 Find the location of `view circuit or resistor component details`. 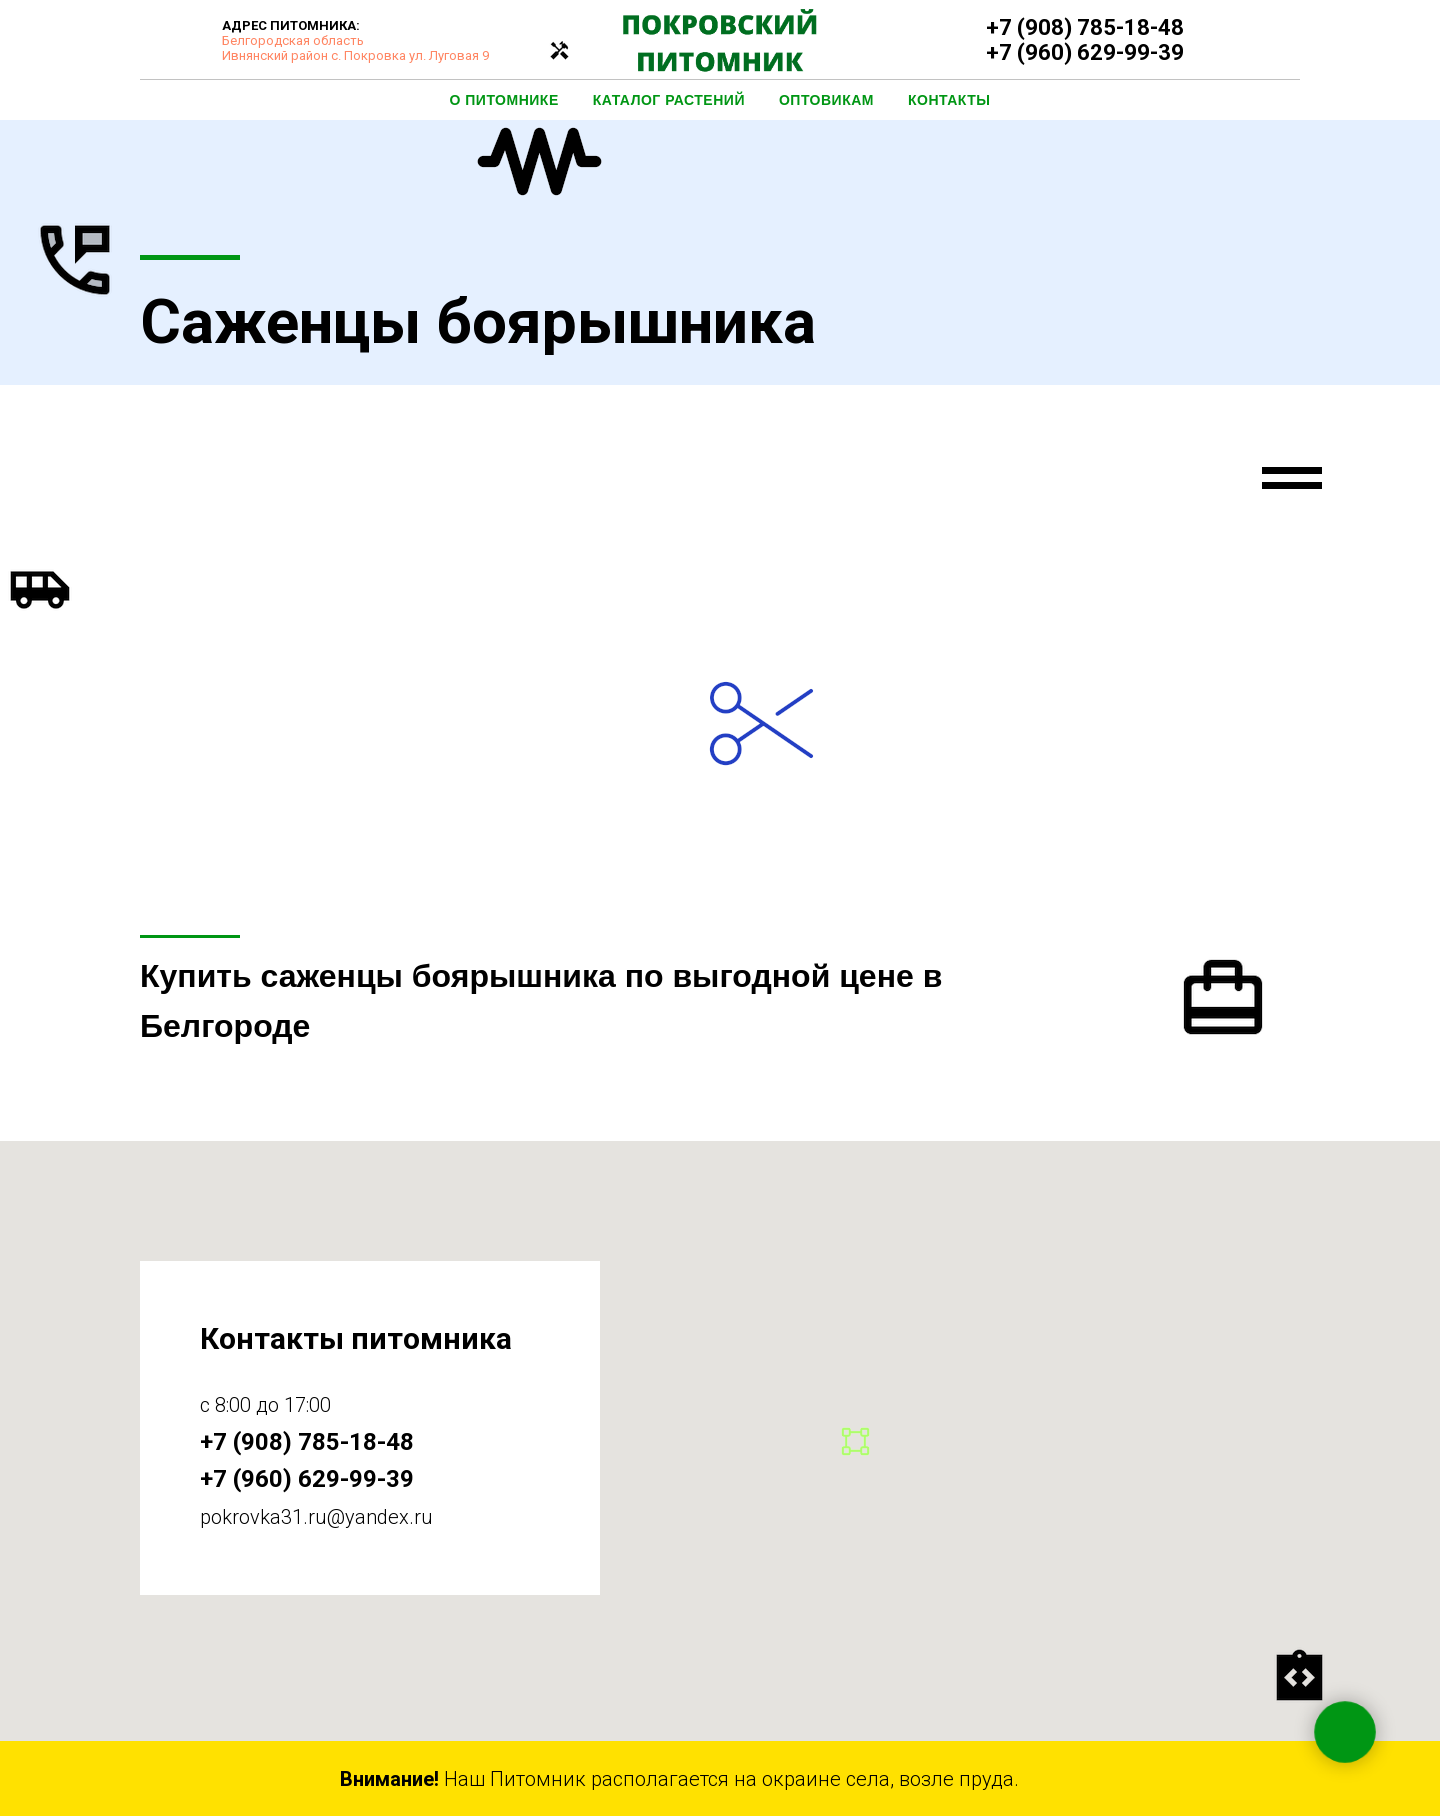

view circuit or resistor component details is located at coordinates (539, 161).